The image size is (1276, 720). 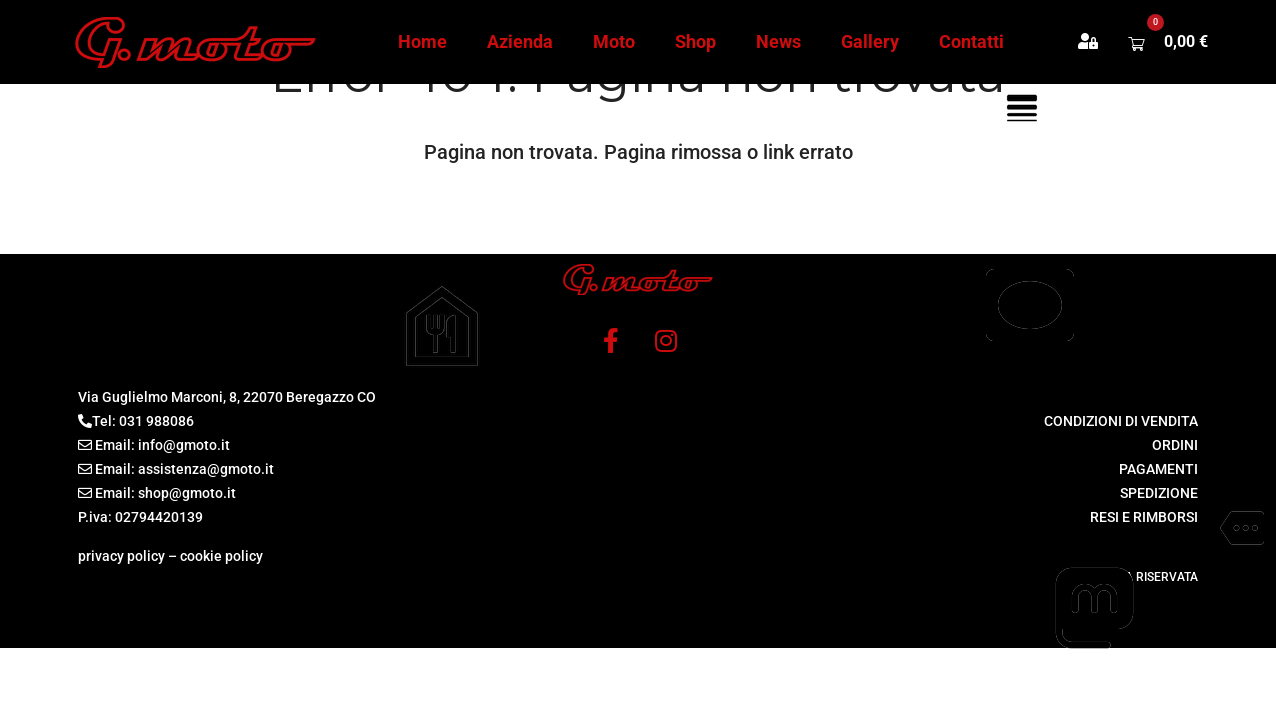 I want to click on open mastodon app, so click(x=1094, y=606).